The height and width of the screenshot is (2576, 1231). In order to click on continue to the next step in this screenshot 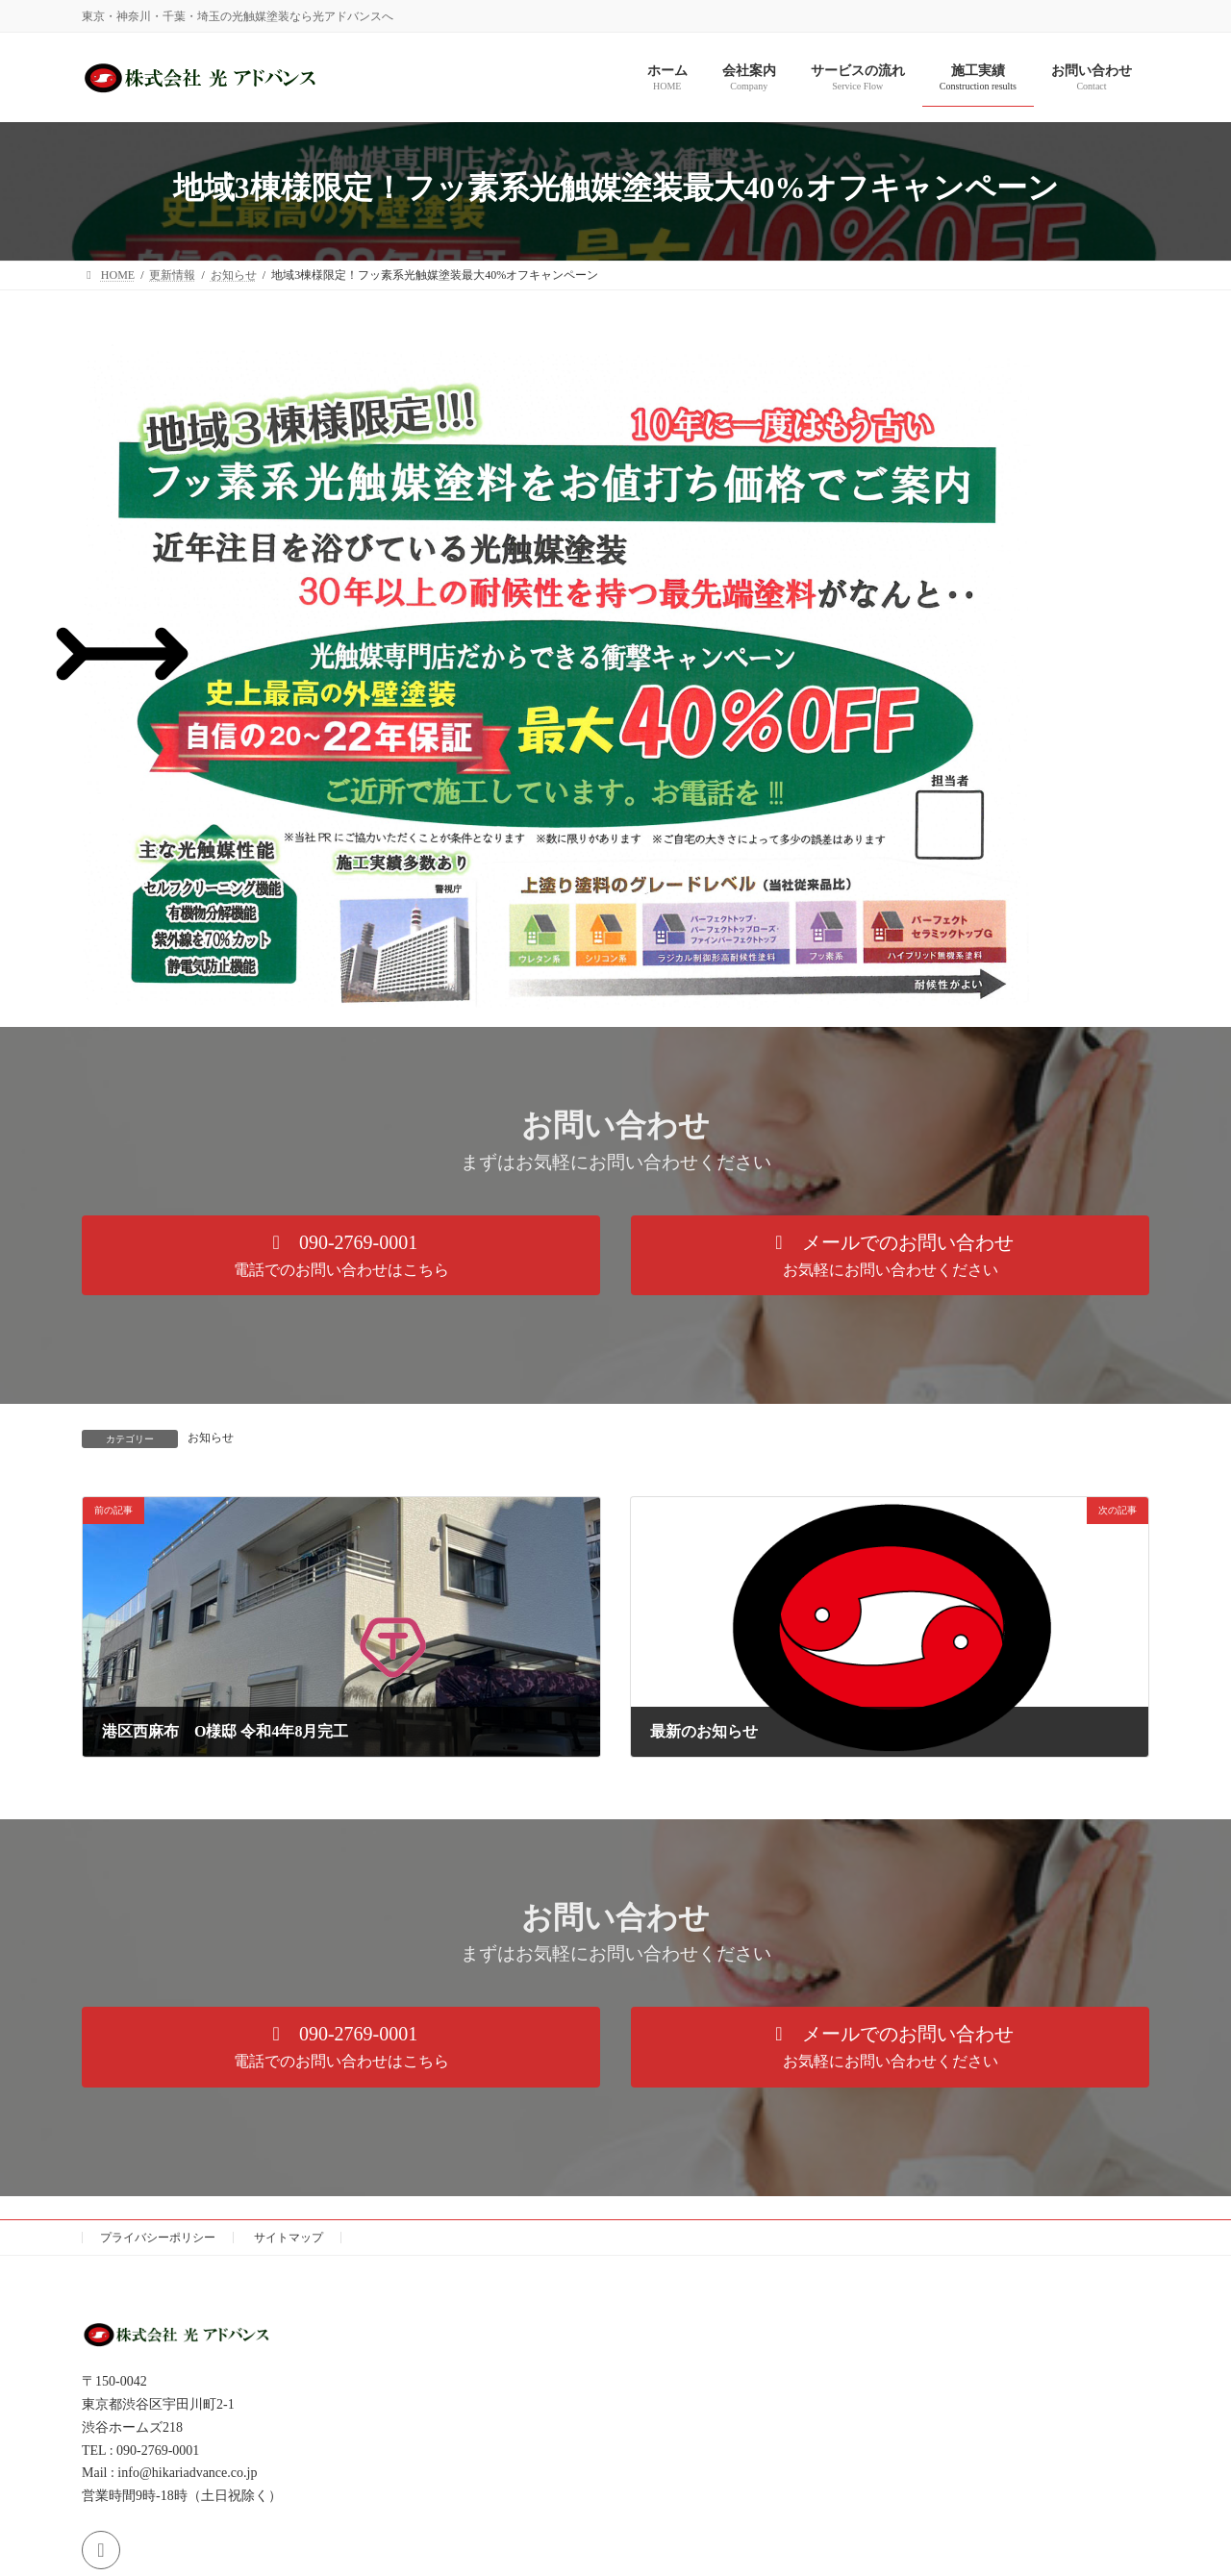, I will do `click(122, 654)`.